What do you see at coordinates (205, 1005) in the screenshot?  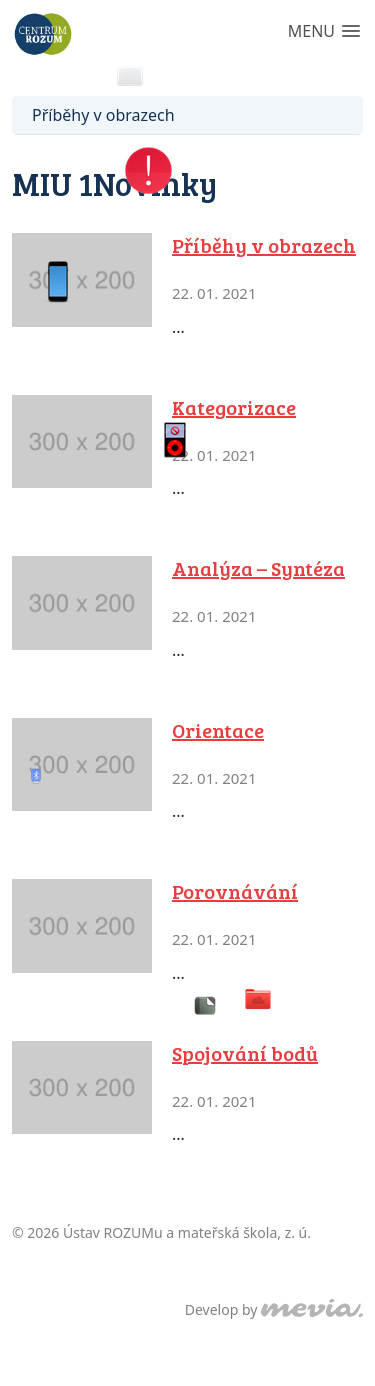 I see `change desktop wallpaper settings` at bounding box center [205, 1005].